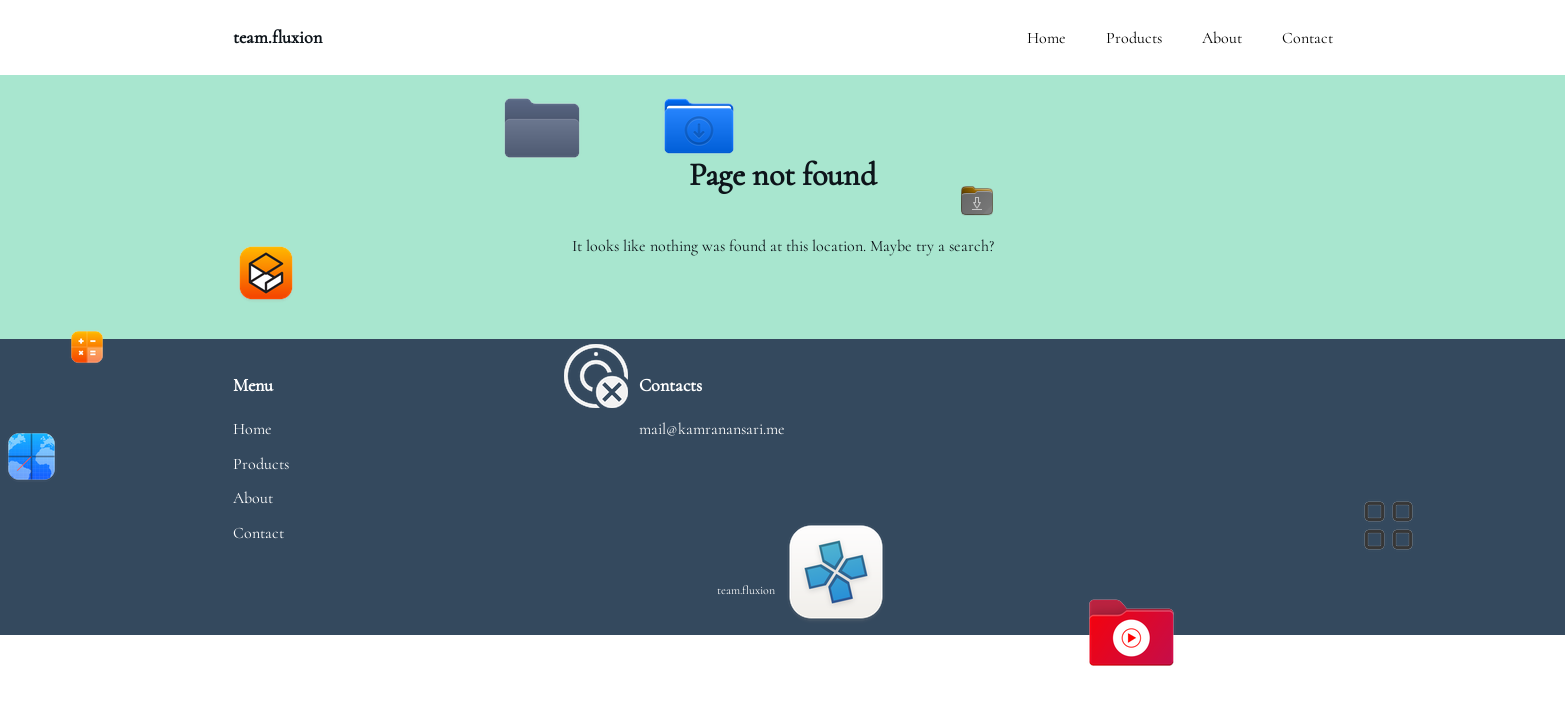 The width and height of the screenshot is (1565, 720). Describe the element at coordinates (596, 376) in the screenshot. I see `camera is currently disabled or blocked` at that location.